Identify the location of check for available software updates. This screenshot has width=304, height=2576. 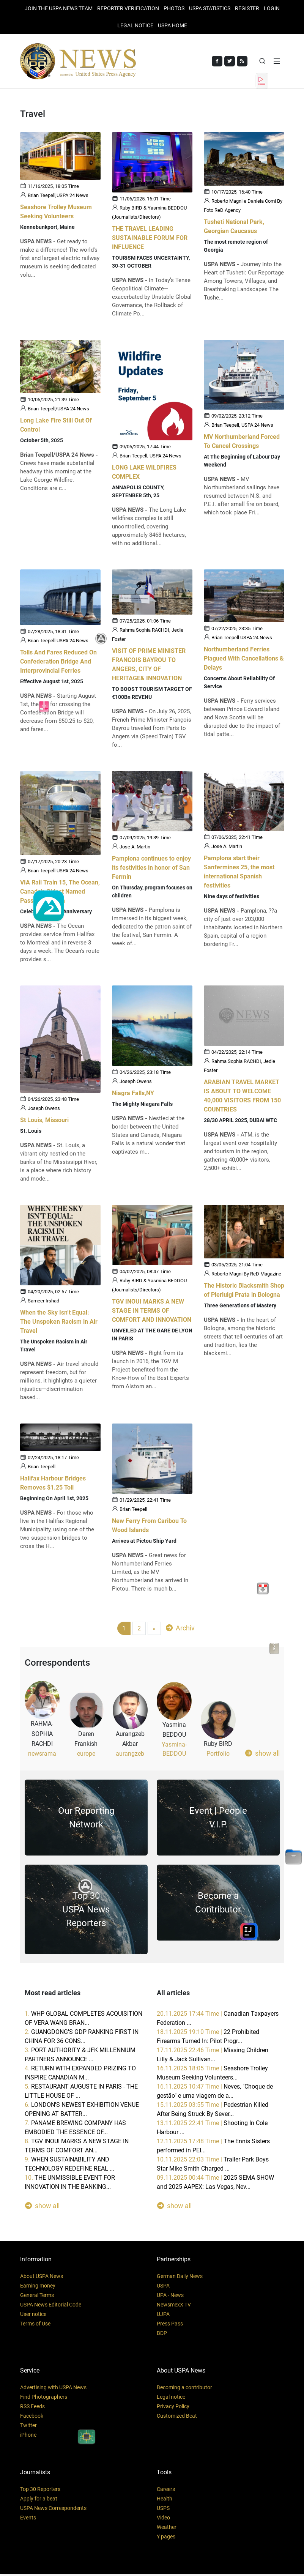
(101, 638).